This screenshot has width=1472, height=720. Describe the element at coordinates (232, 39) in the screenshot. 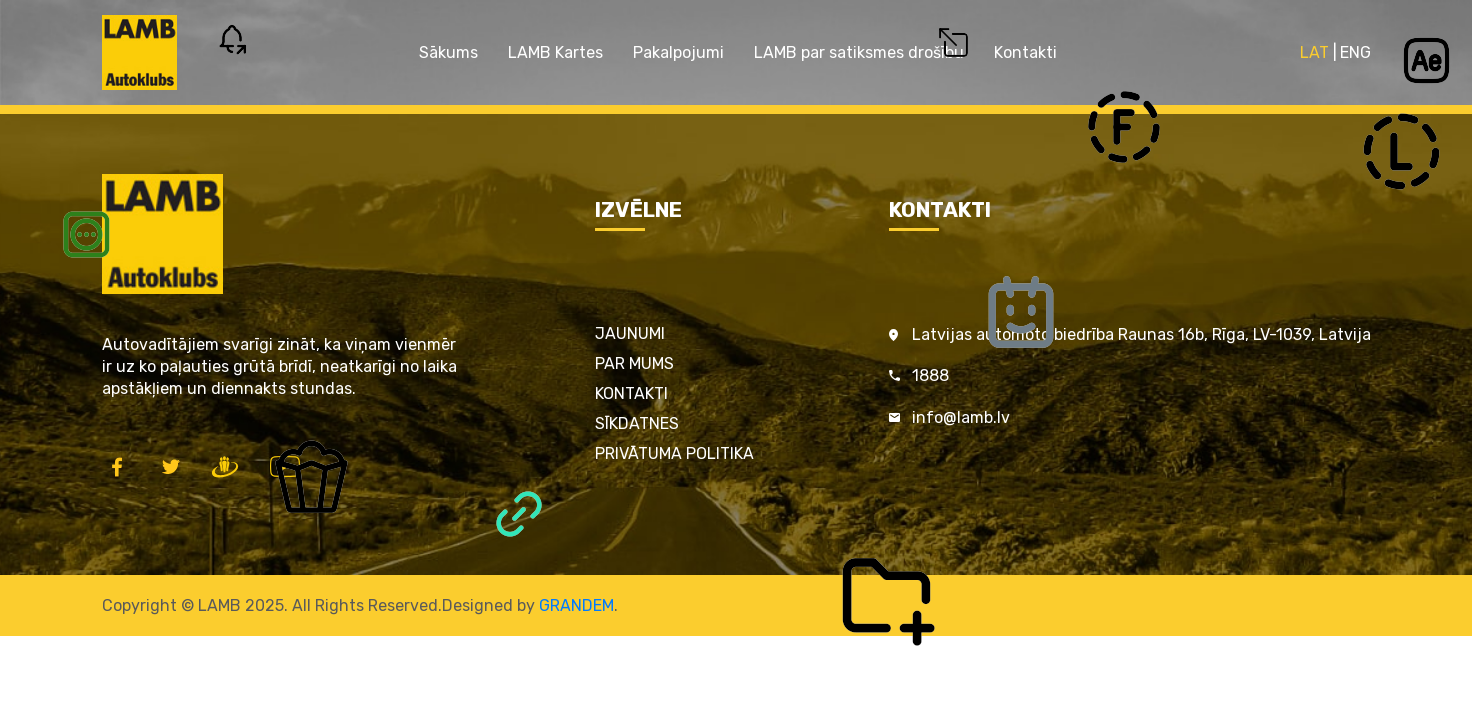

I see `share notification settings` at that location.